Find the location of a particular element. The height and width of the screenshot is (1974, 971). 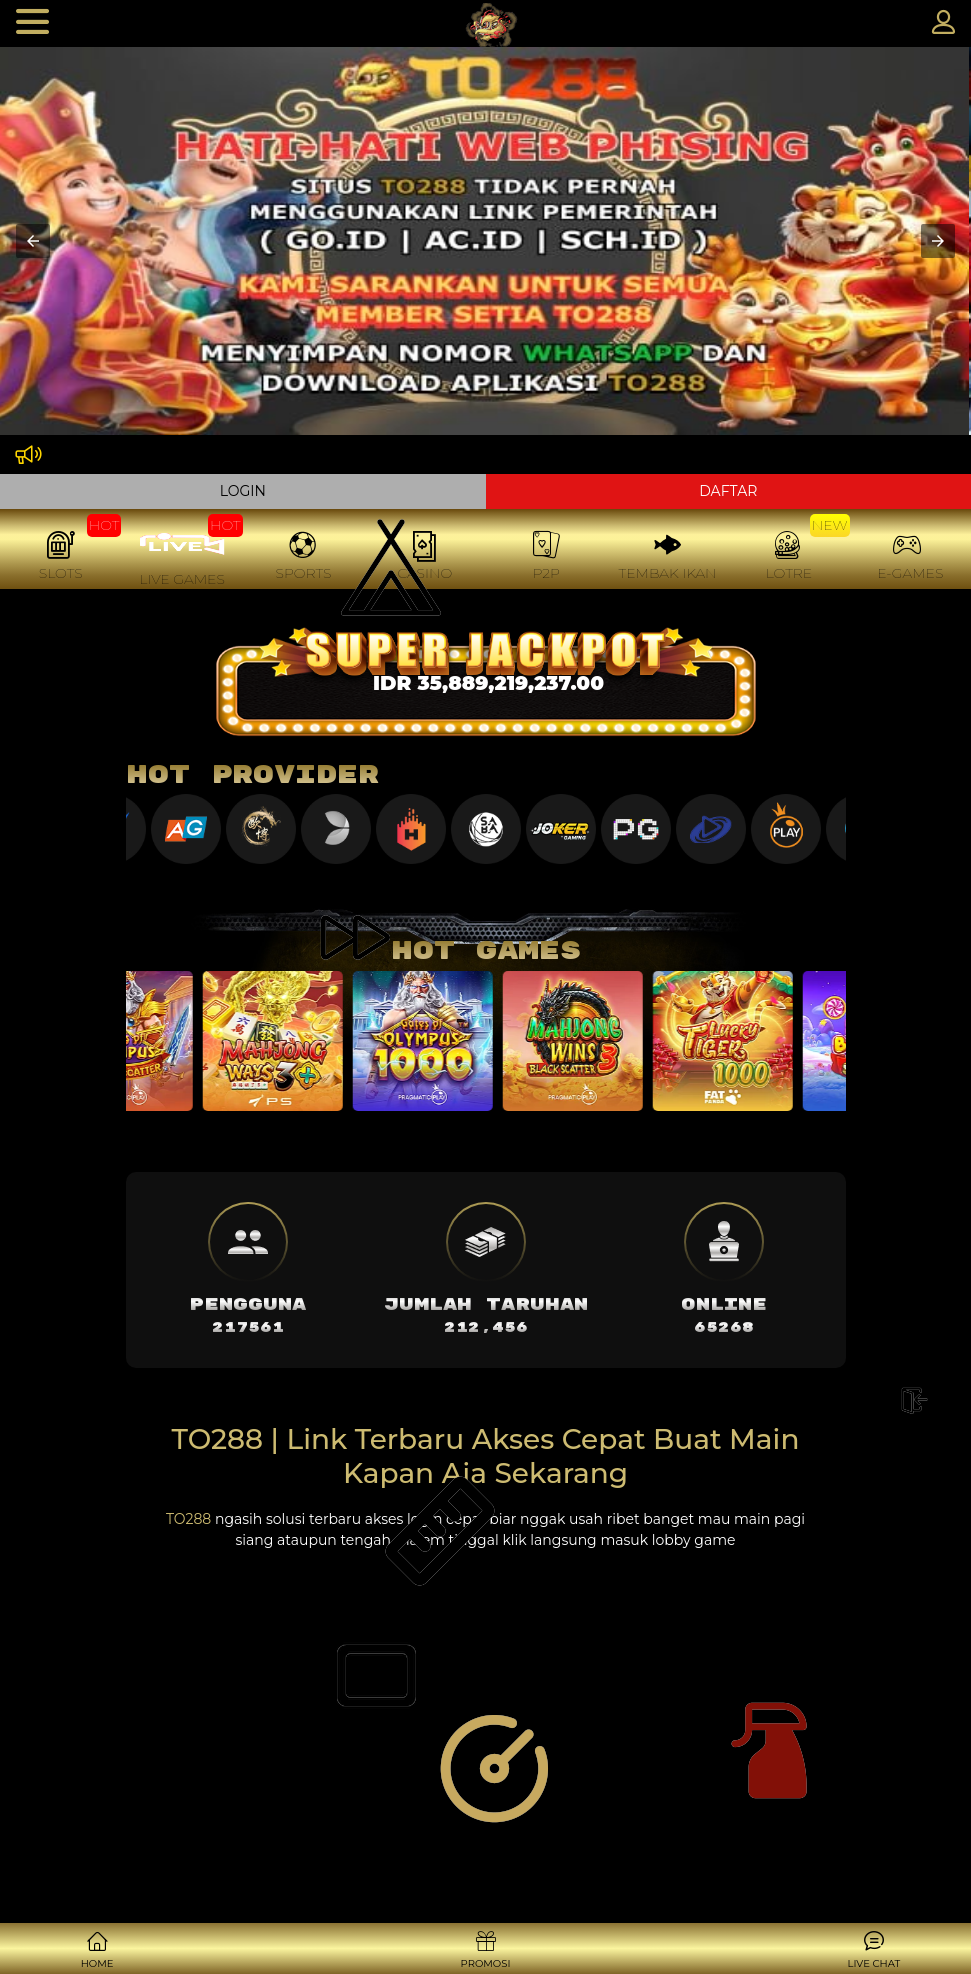

sign in to your account is located at coordinates (913, 1399).